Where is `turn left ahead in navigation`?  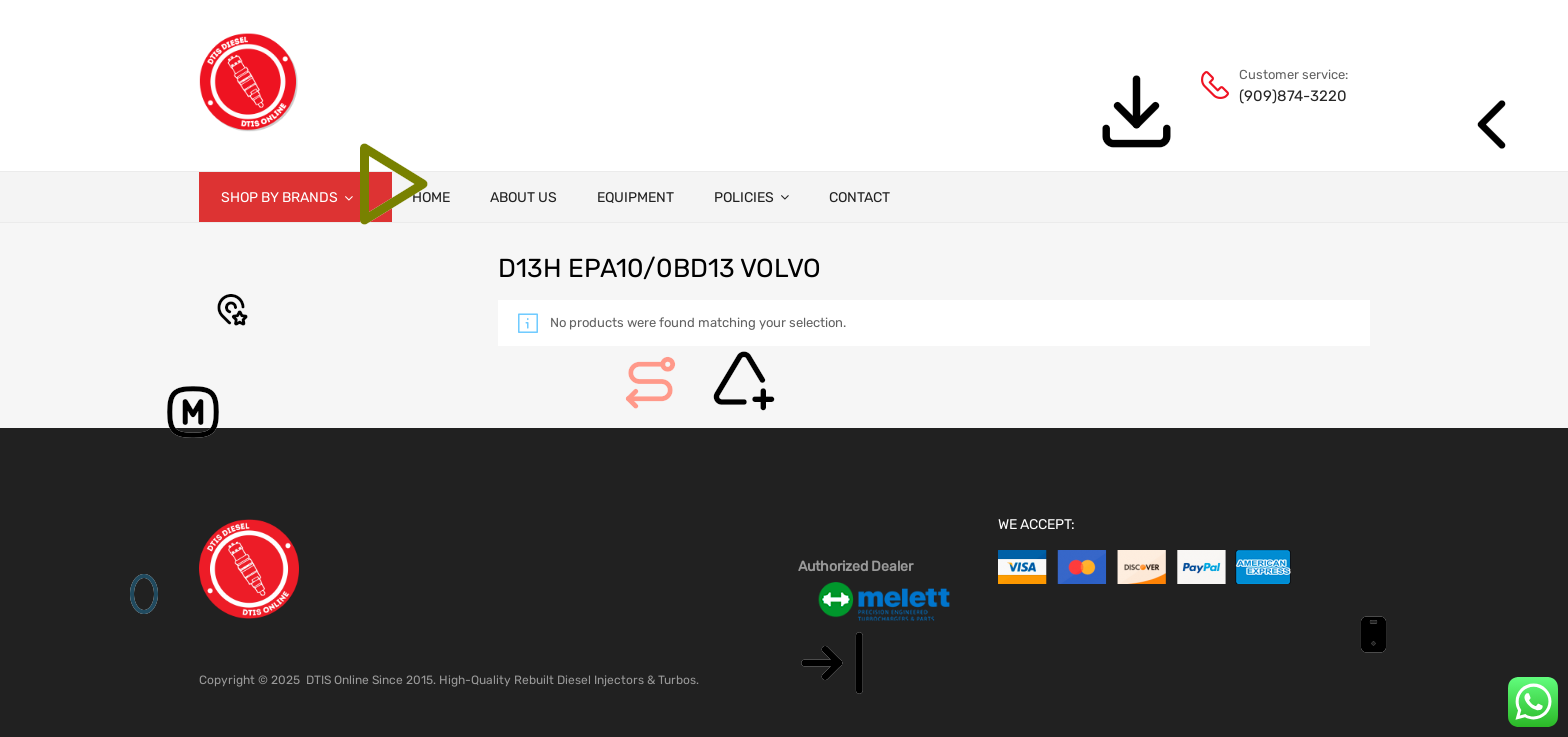
turn left ahead in navigation is located at coordinates (650, 381).